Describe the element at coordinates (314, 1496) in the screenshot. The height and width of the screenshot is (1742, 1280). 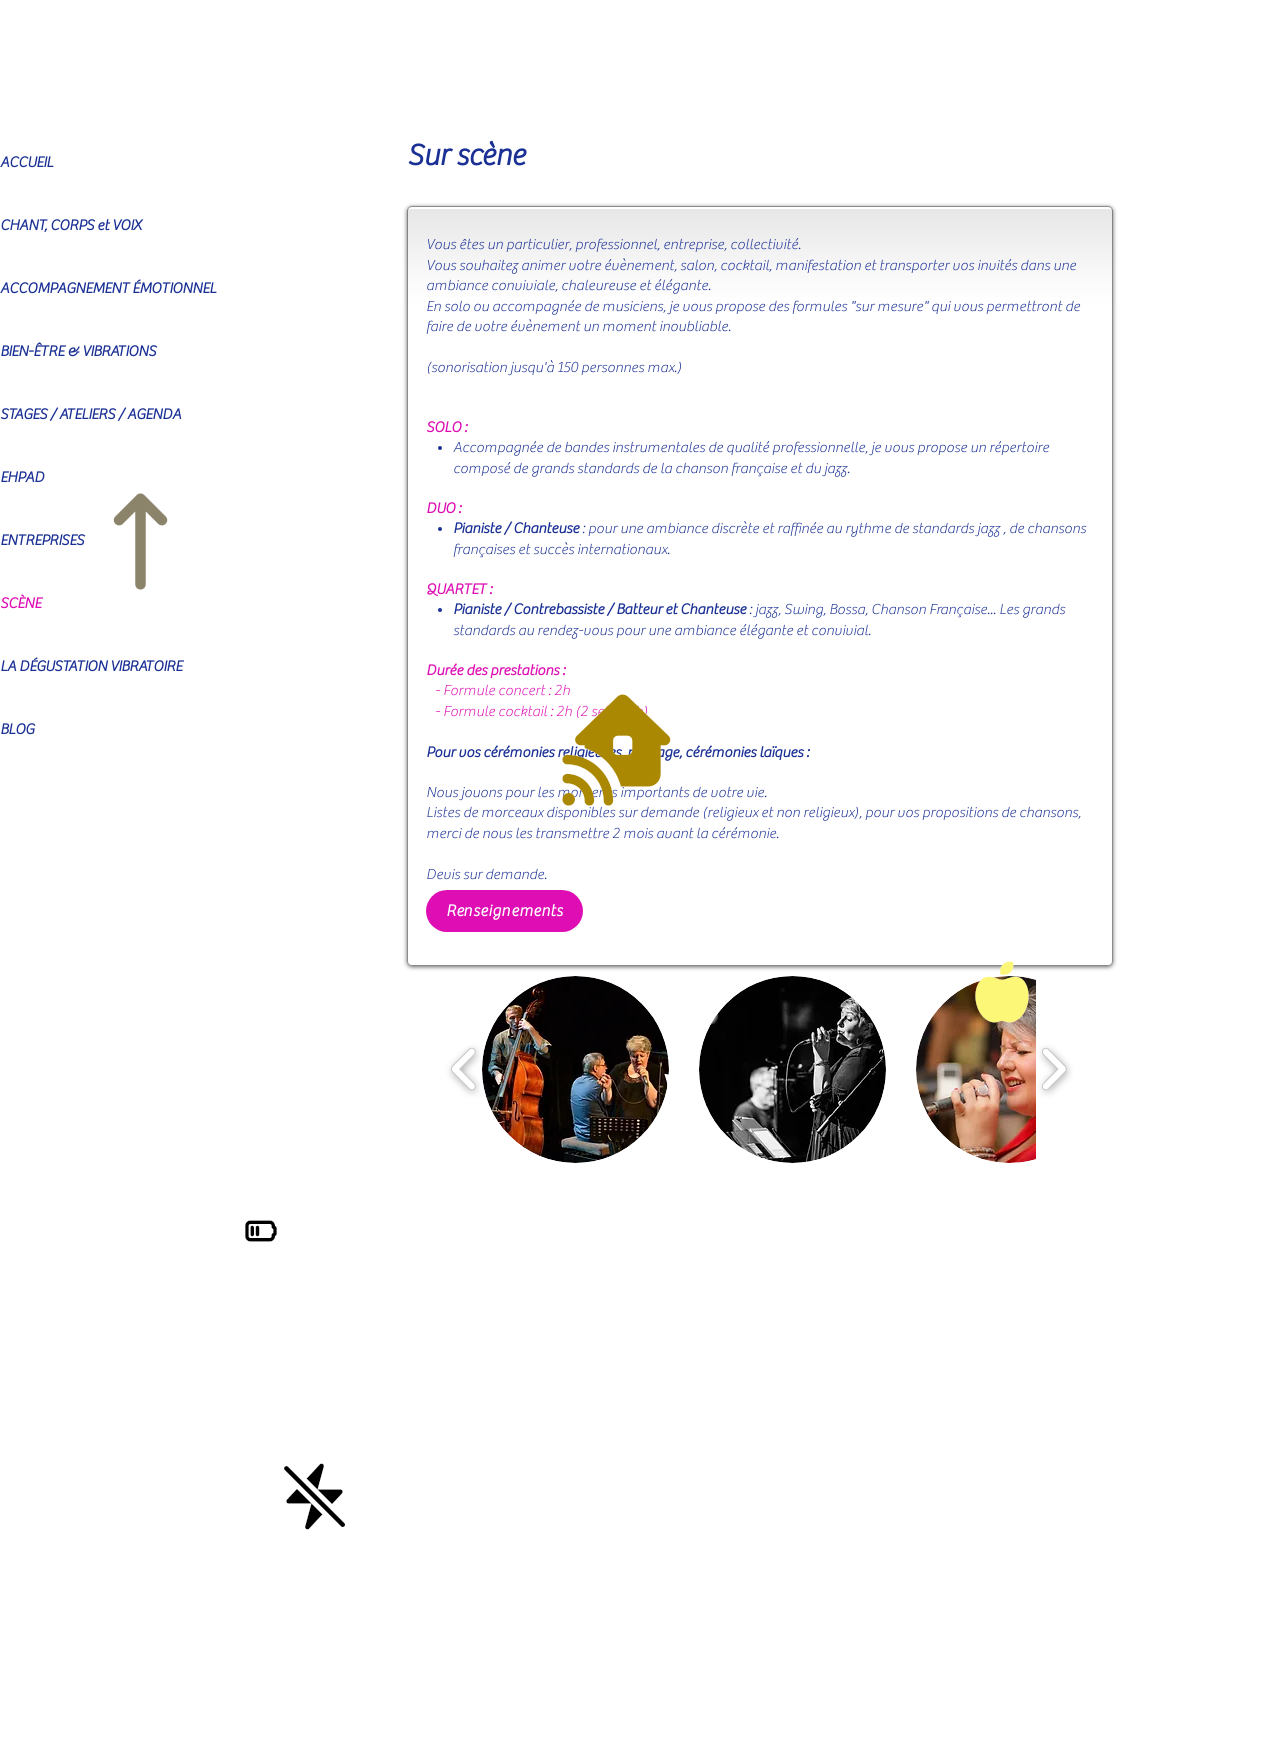
I see `flash or lightning feature disabled` at that location.